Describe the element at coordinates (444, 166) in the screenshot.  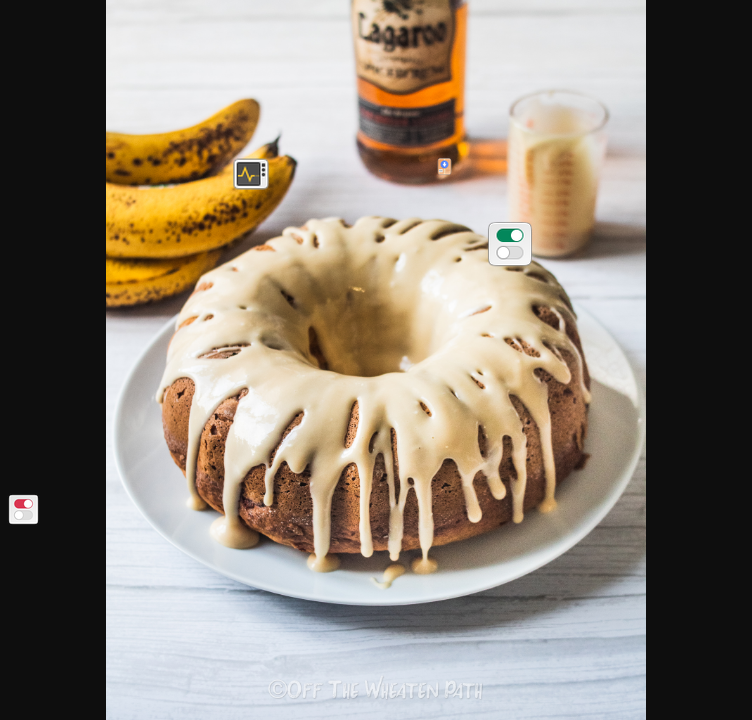
I see `downloading a software package` at that location.